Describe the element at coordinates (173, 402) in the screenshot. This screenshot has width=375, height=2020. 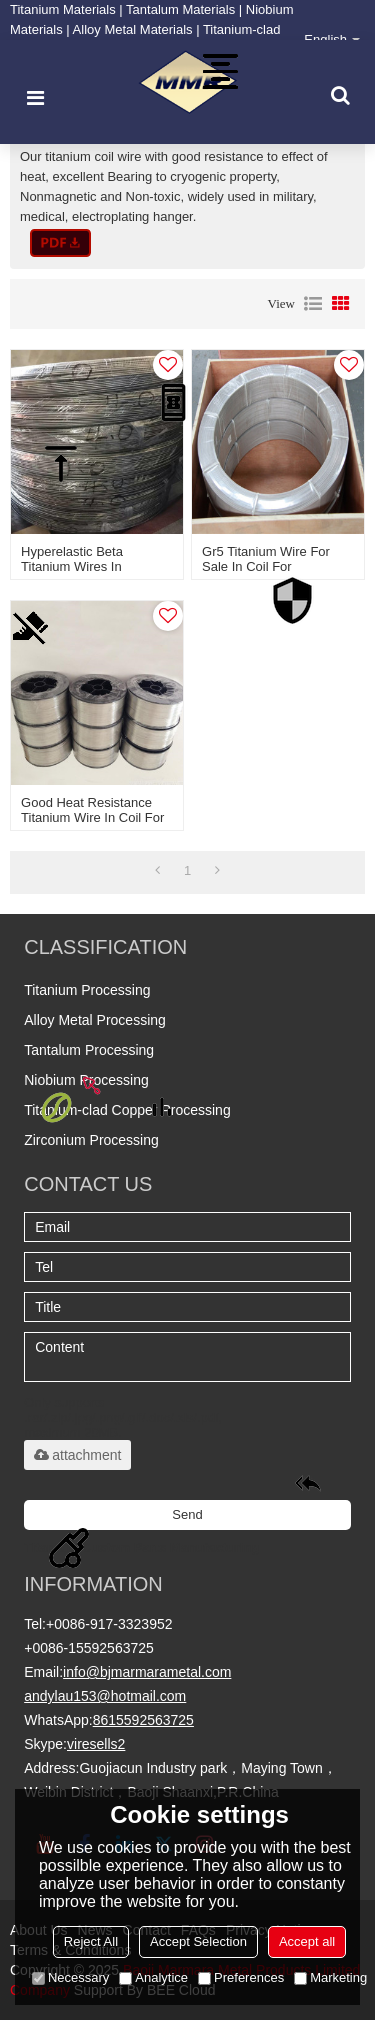
I see `book a ticket or reservation online` at that location.